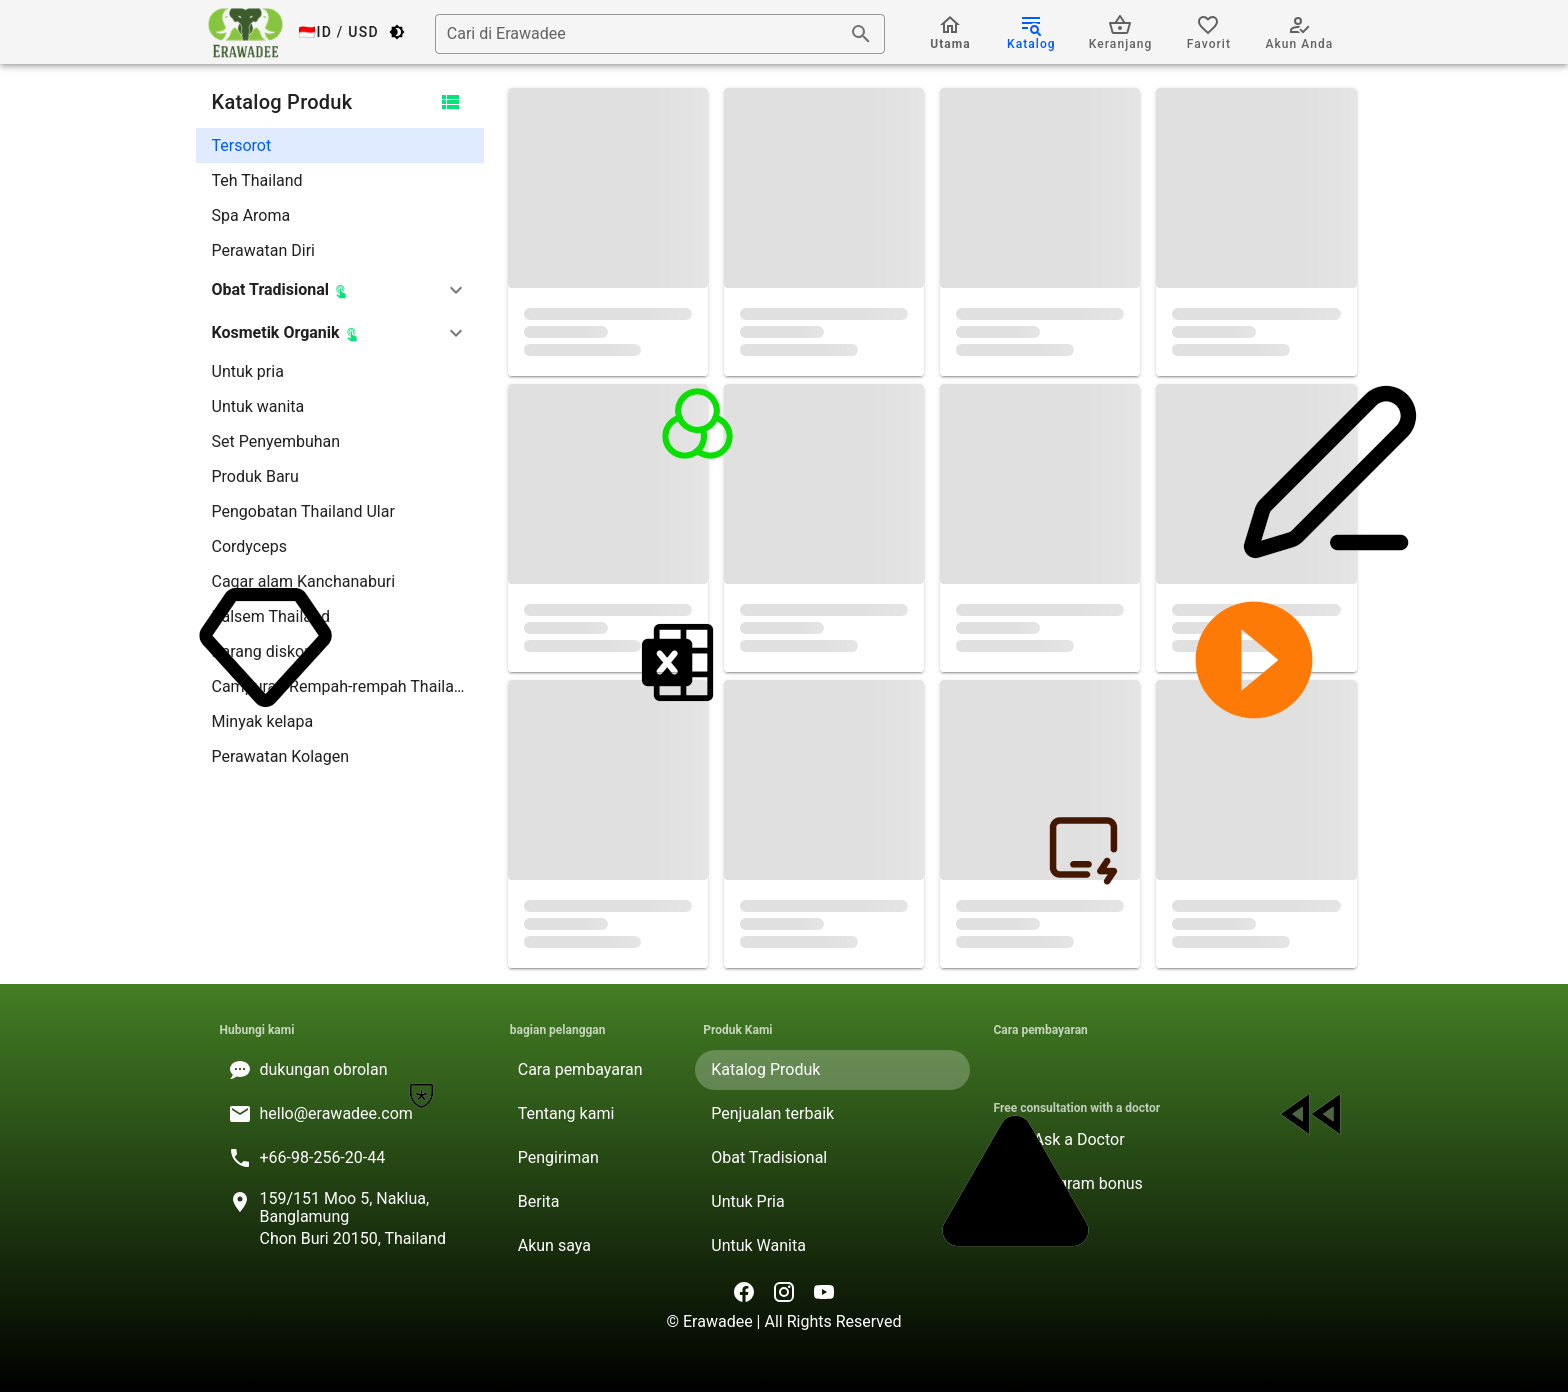 This screenshot has height=1392, width=1568. I want to click on edit text or content, so click(1330, 472).